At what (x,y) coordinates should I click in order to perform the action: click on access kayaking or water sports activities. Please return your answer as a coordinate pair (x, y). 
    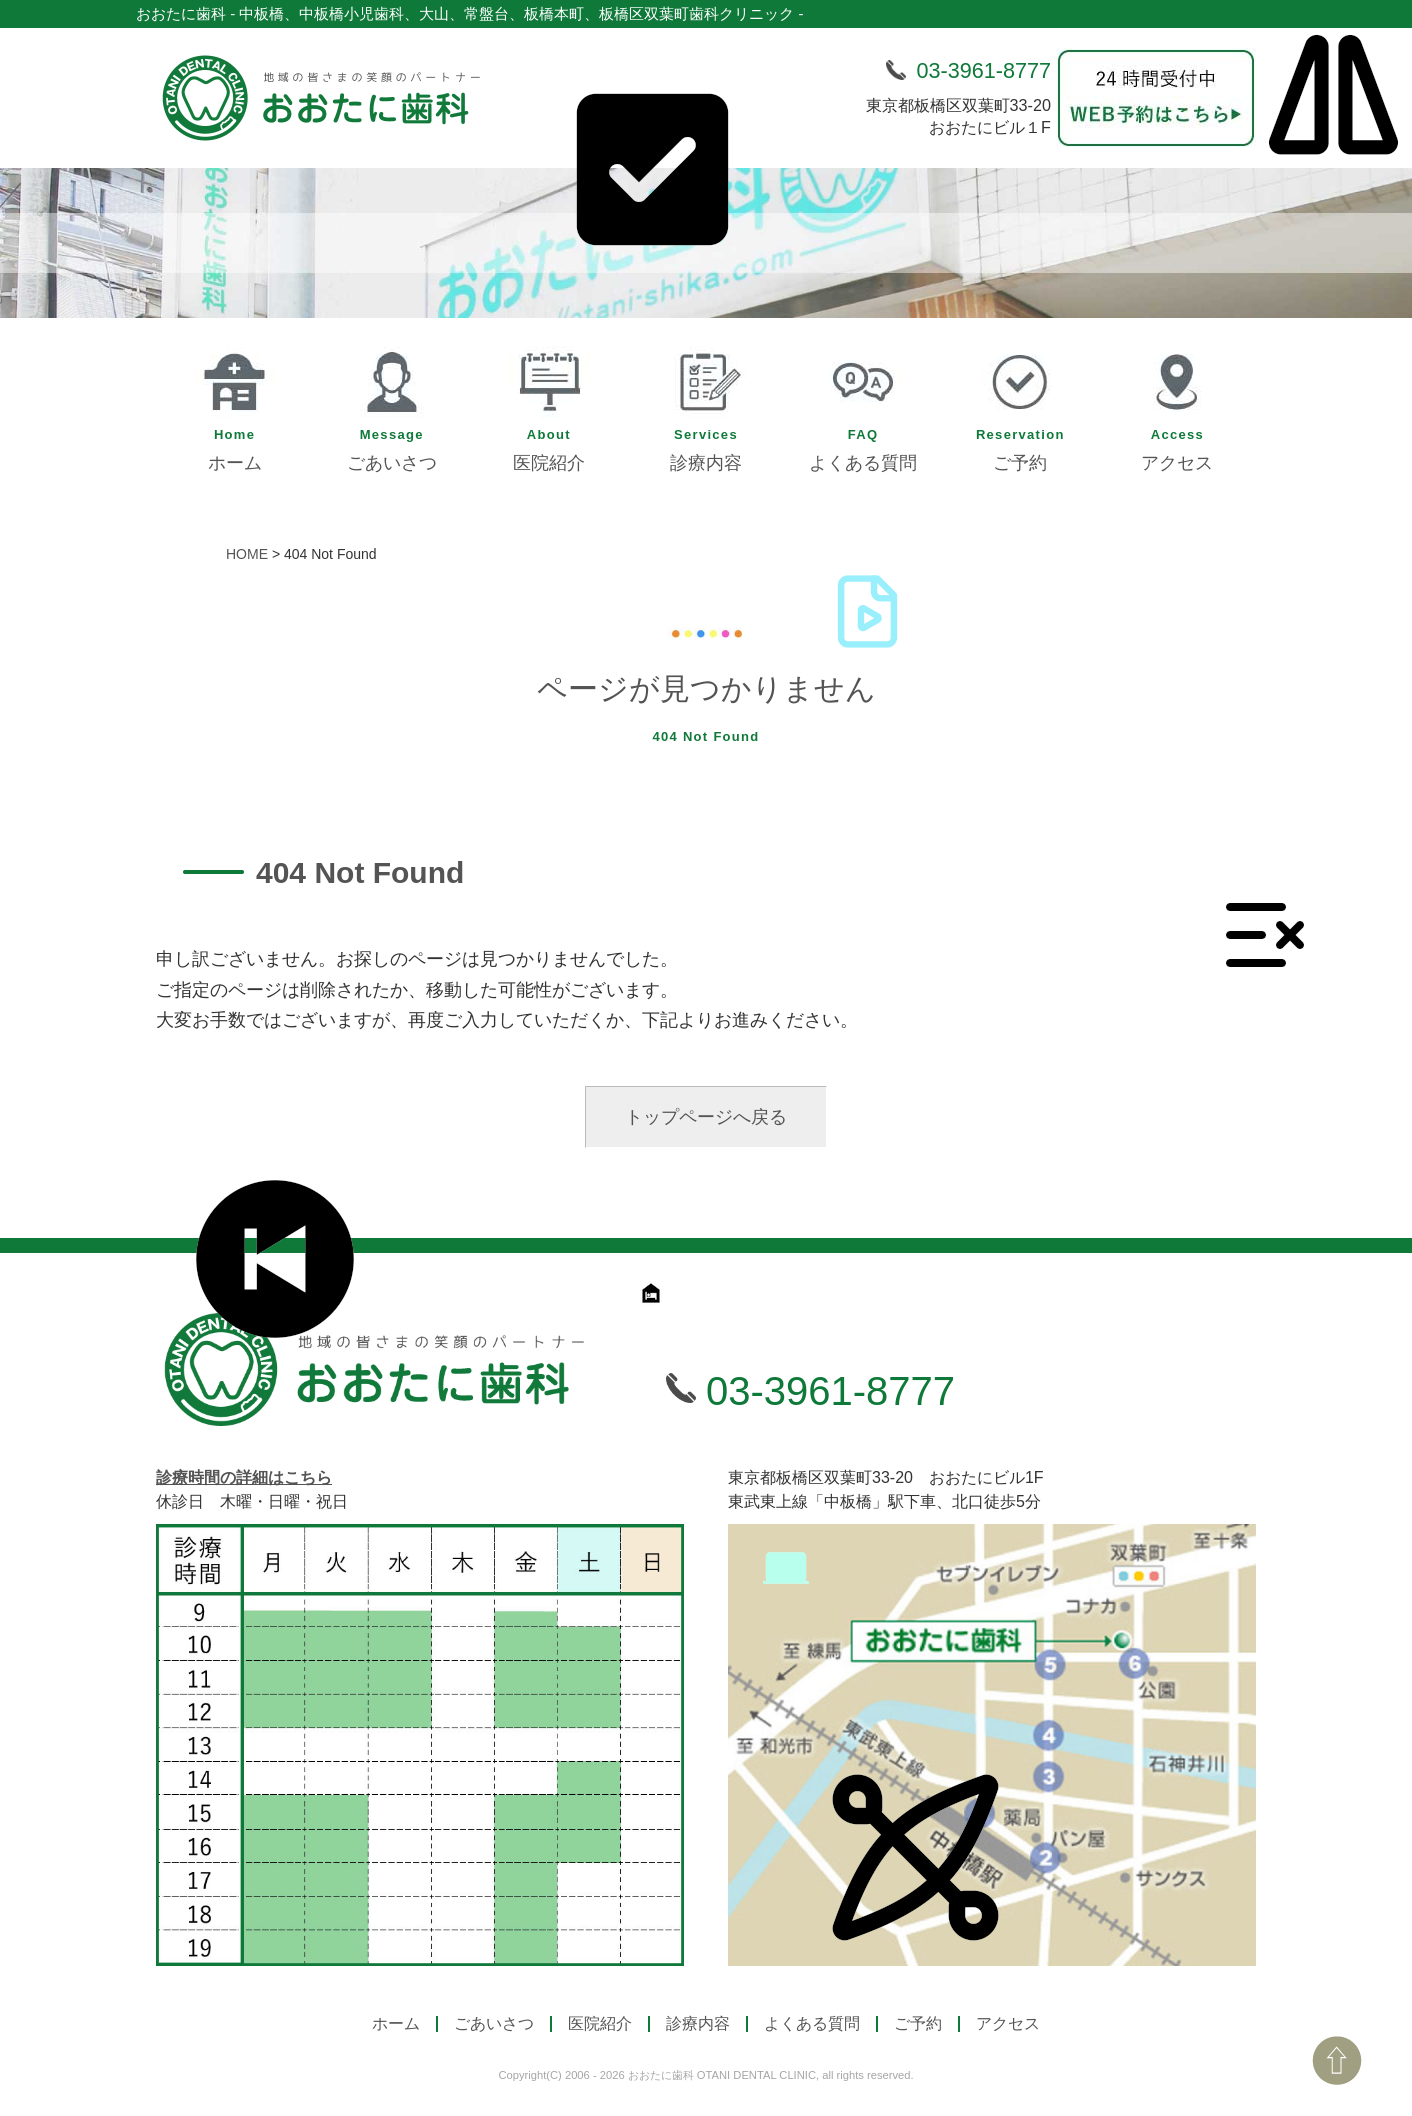
    Looking at the image, I should click on (915, 1857).